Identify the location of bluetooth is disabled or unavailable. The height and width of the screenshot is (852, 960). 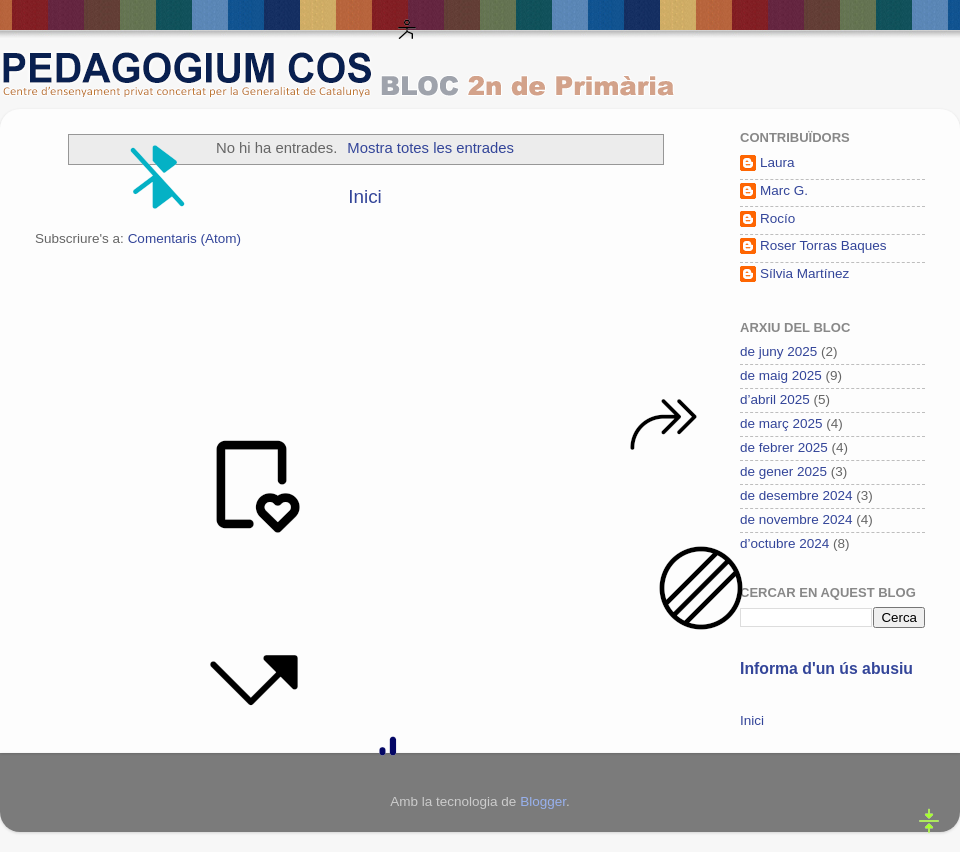
(155, 177).